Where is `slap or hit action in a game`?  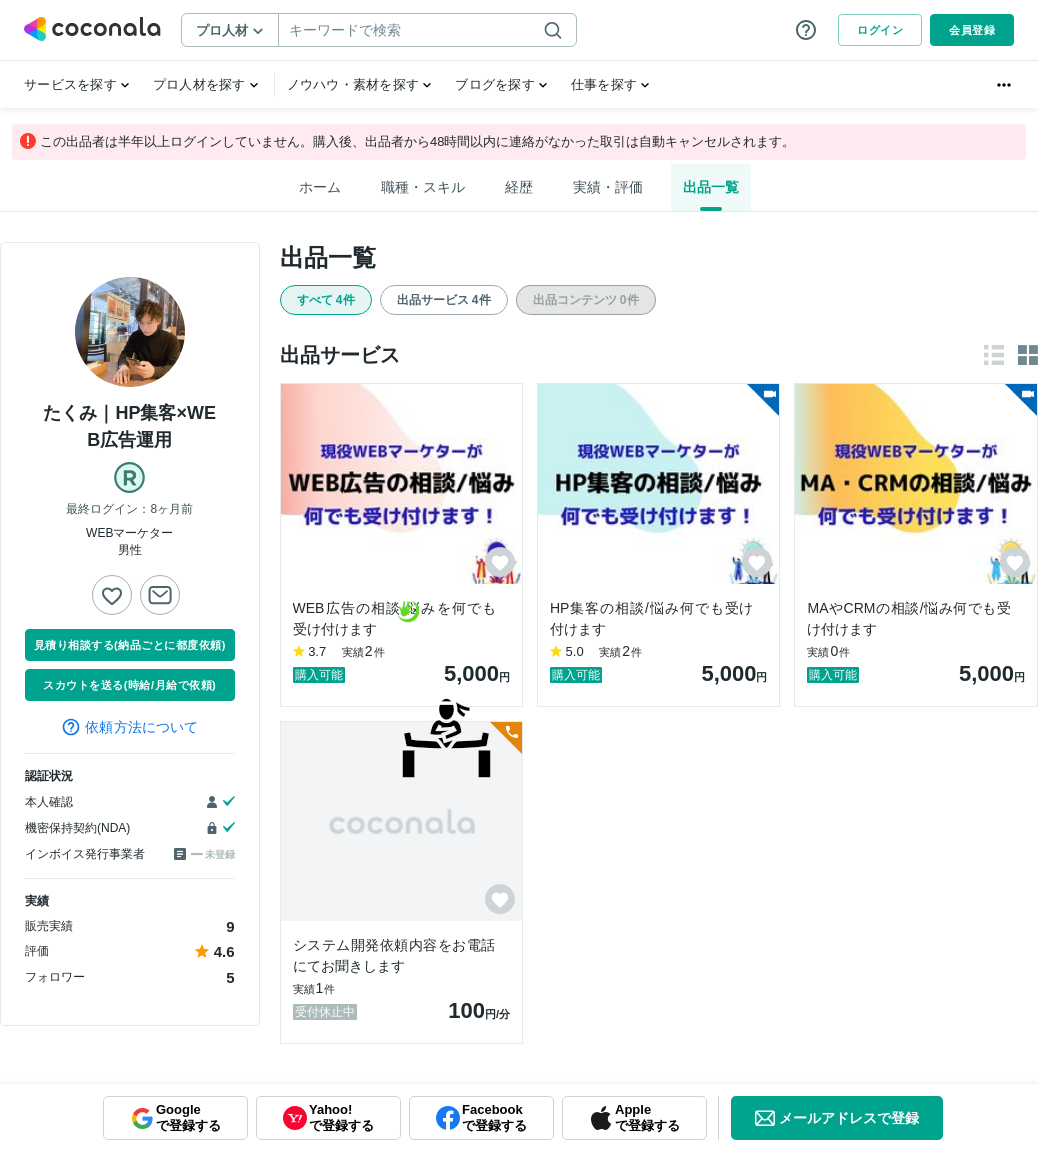
slap or hit action in a game is located at coordinates (408, 611).